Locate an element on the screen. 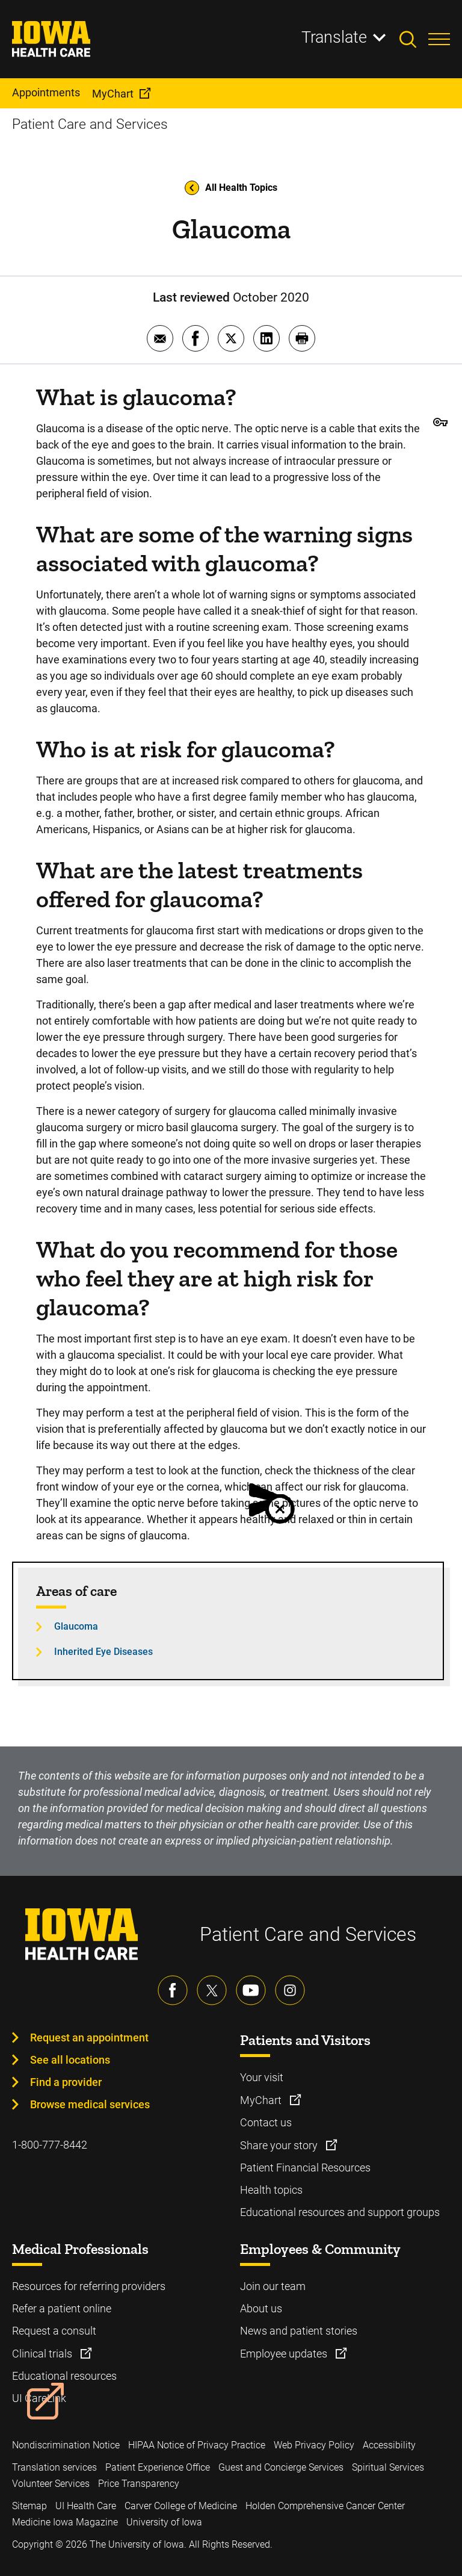  open link in a new tab or window is located at coordinates (45, 2401).